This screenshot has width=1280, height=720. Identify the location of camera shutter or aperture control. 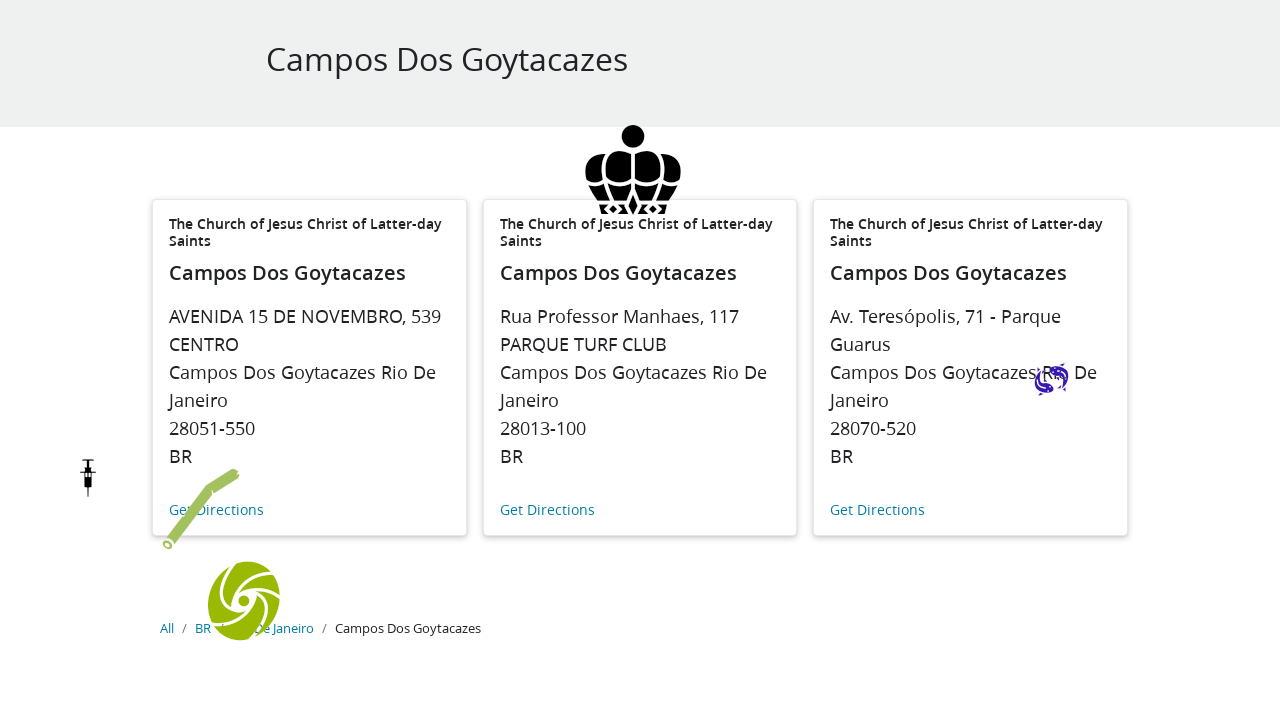
(243, 600).